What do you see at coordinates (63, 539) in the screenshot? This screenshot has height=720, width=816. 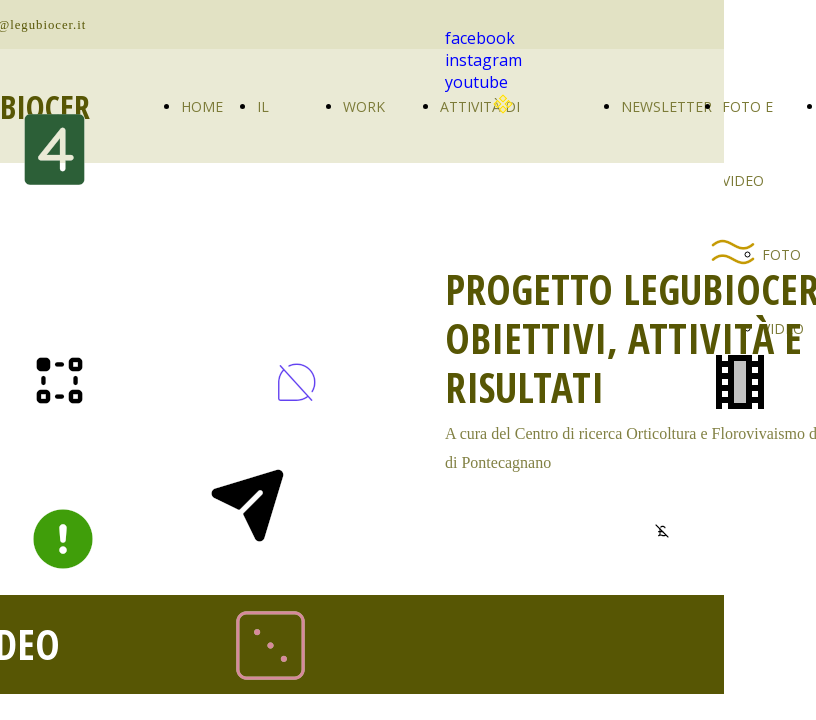 I see `indicates a warning or alert requiring attention` at bounding box center [63, 539].